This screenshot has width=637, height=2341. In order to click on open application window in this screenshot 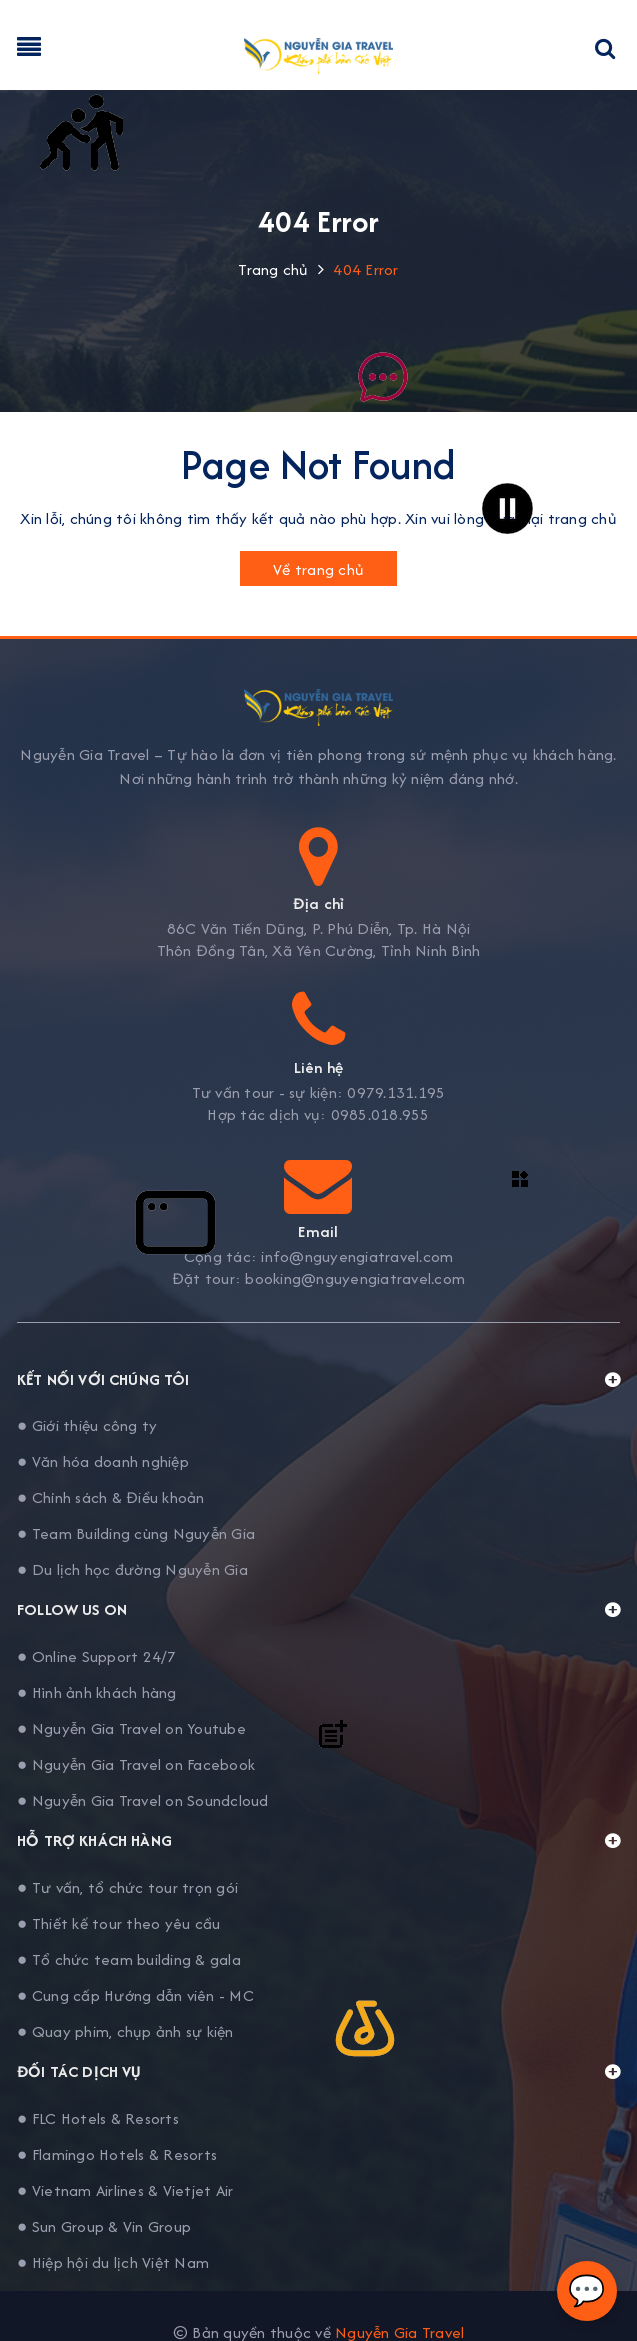, I will do `click(175, 1222)`.